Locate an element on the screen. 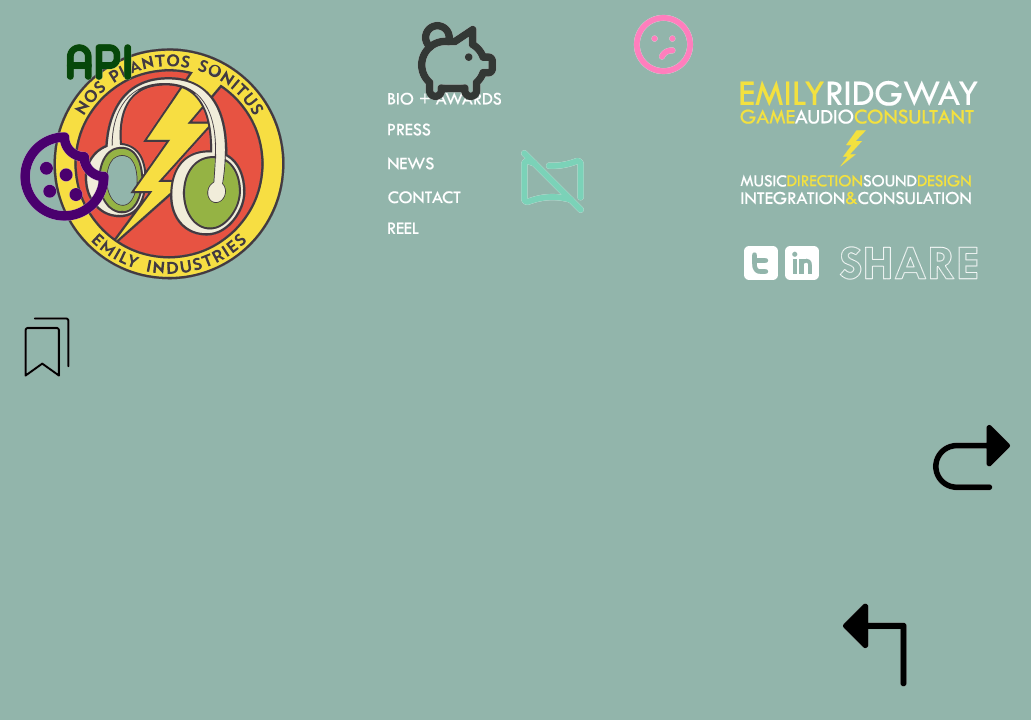 The width and height of the screenshot is (1031, 720). manage cookie preferences and privacy settings is located at coordinates (64, 176).